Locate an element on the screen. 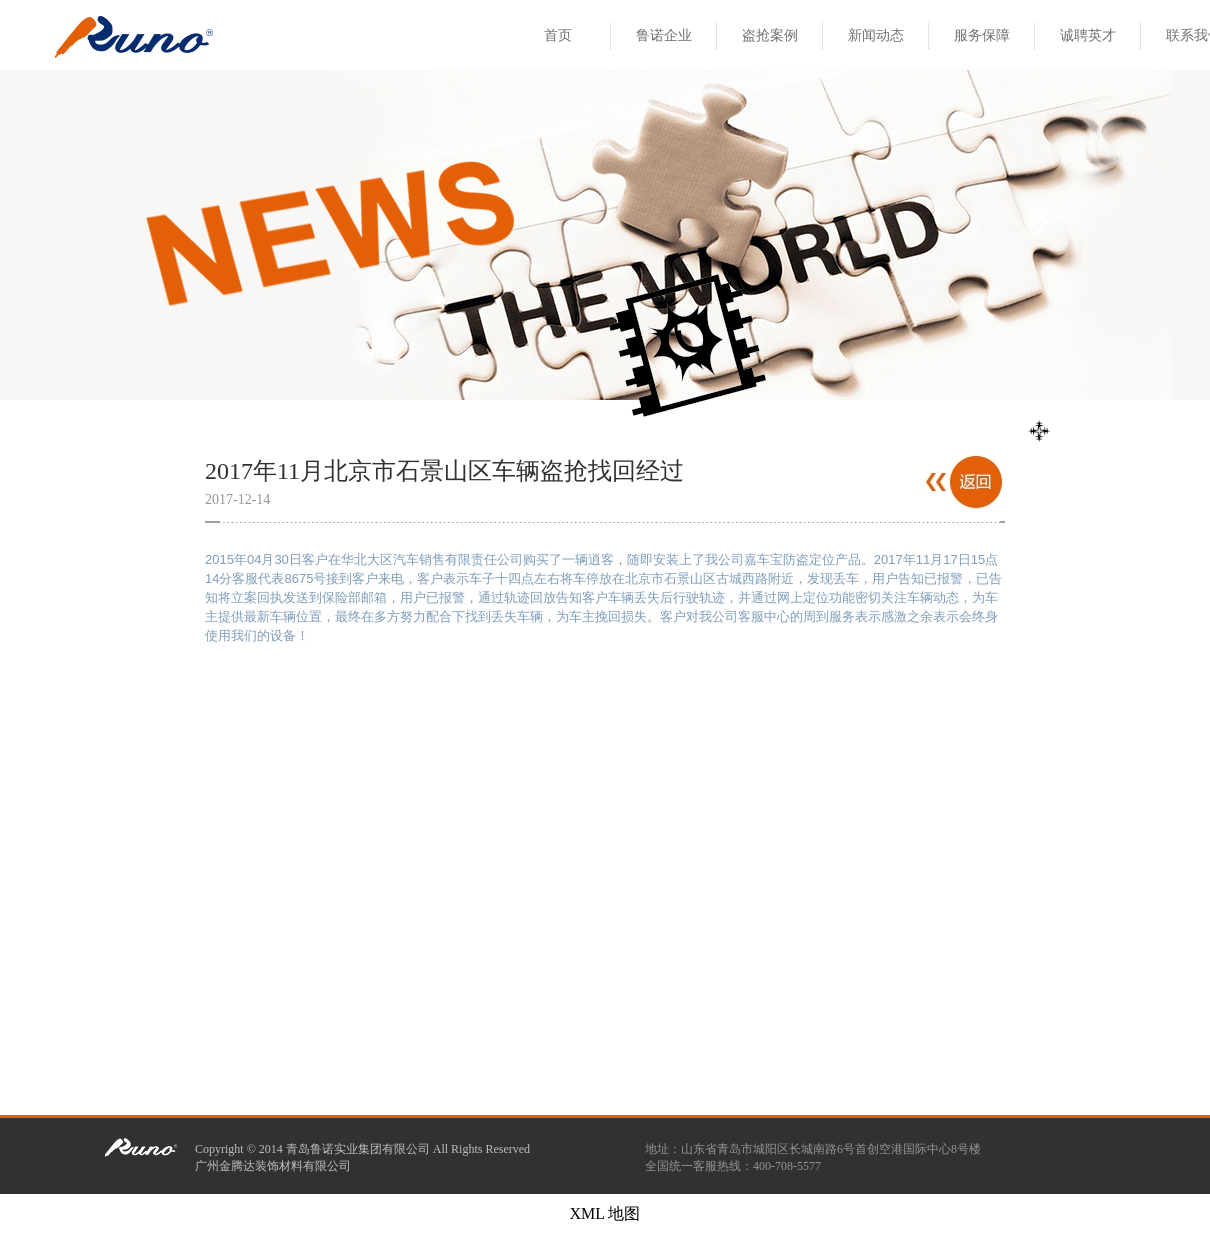 Image resolution: width=1210 pixels, height=1235 pixels. decorative frost or ice effect indicator is located at coordinates (1039, 431).